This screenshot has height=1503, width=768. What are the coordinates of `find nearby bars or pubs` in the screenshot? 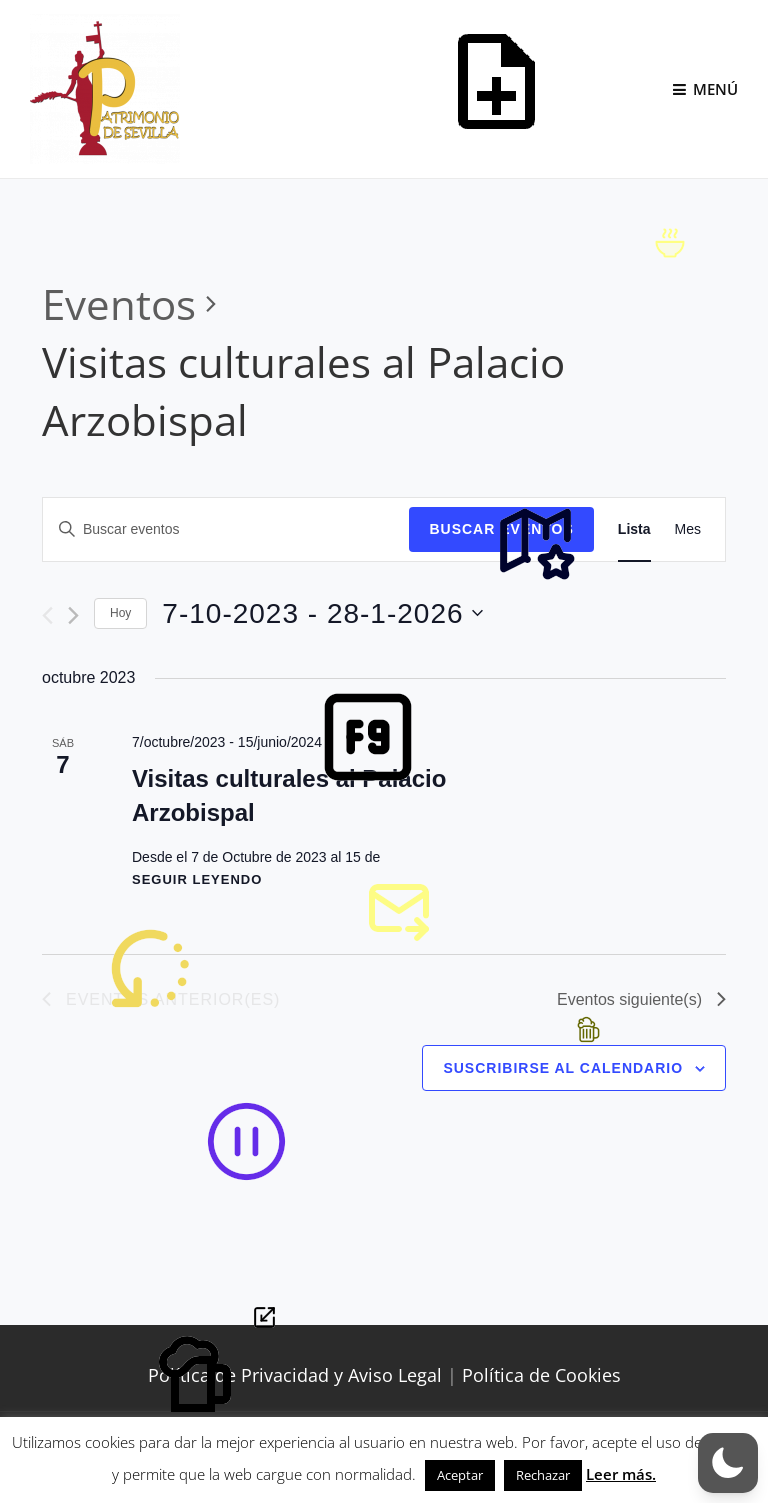 It's located at (195, 1376).